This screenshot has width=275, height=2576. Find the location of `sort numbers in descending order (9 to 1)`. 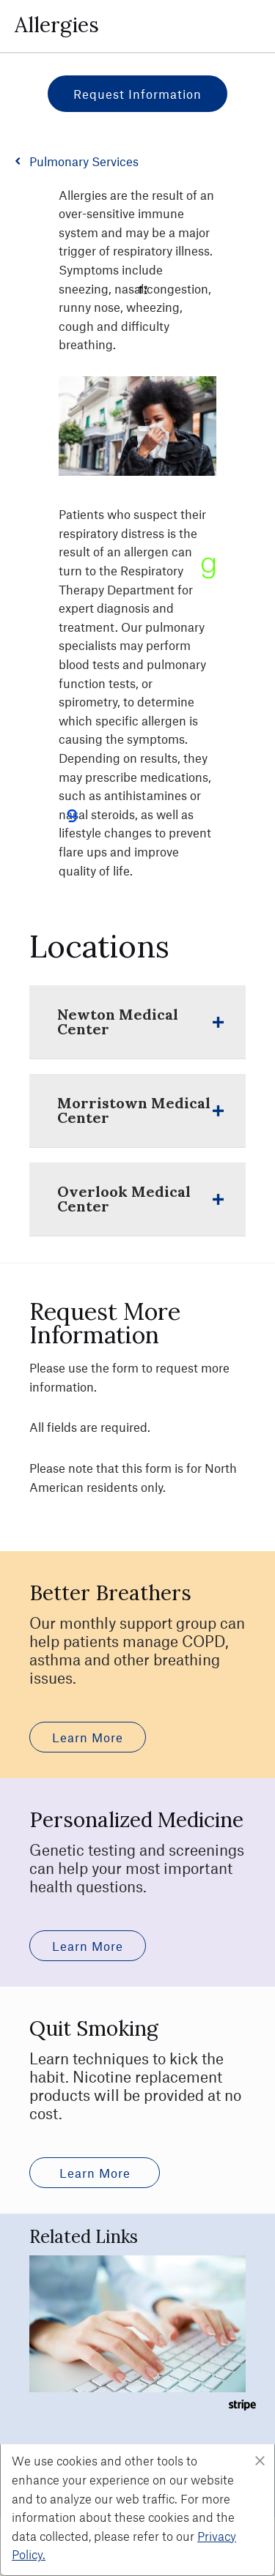

sort numbers in descending order (9 to 1) is located at coordinates (143, 290).